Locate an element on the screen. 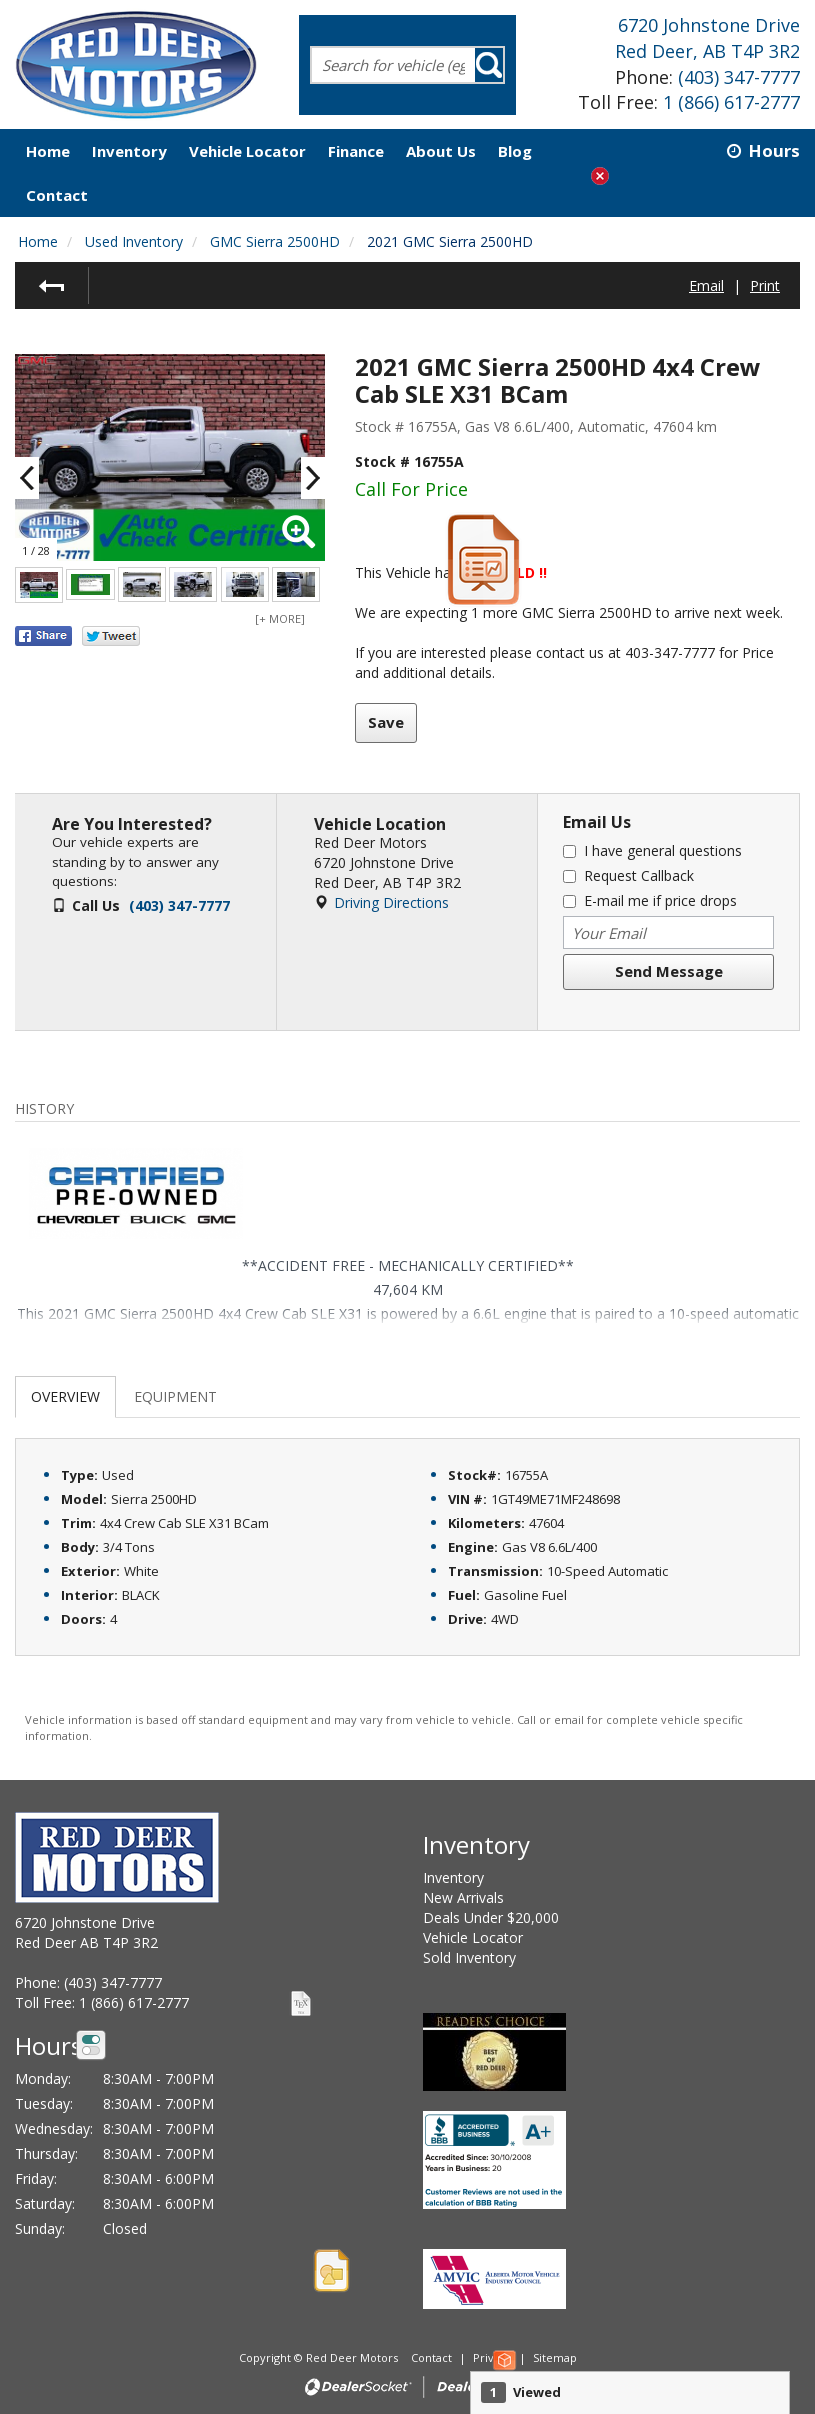 The image size is (815, 2414). open a presentation file is located at coordinates (483, 559).